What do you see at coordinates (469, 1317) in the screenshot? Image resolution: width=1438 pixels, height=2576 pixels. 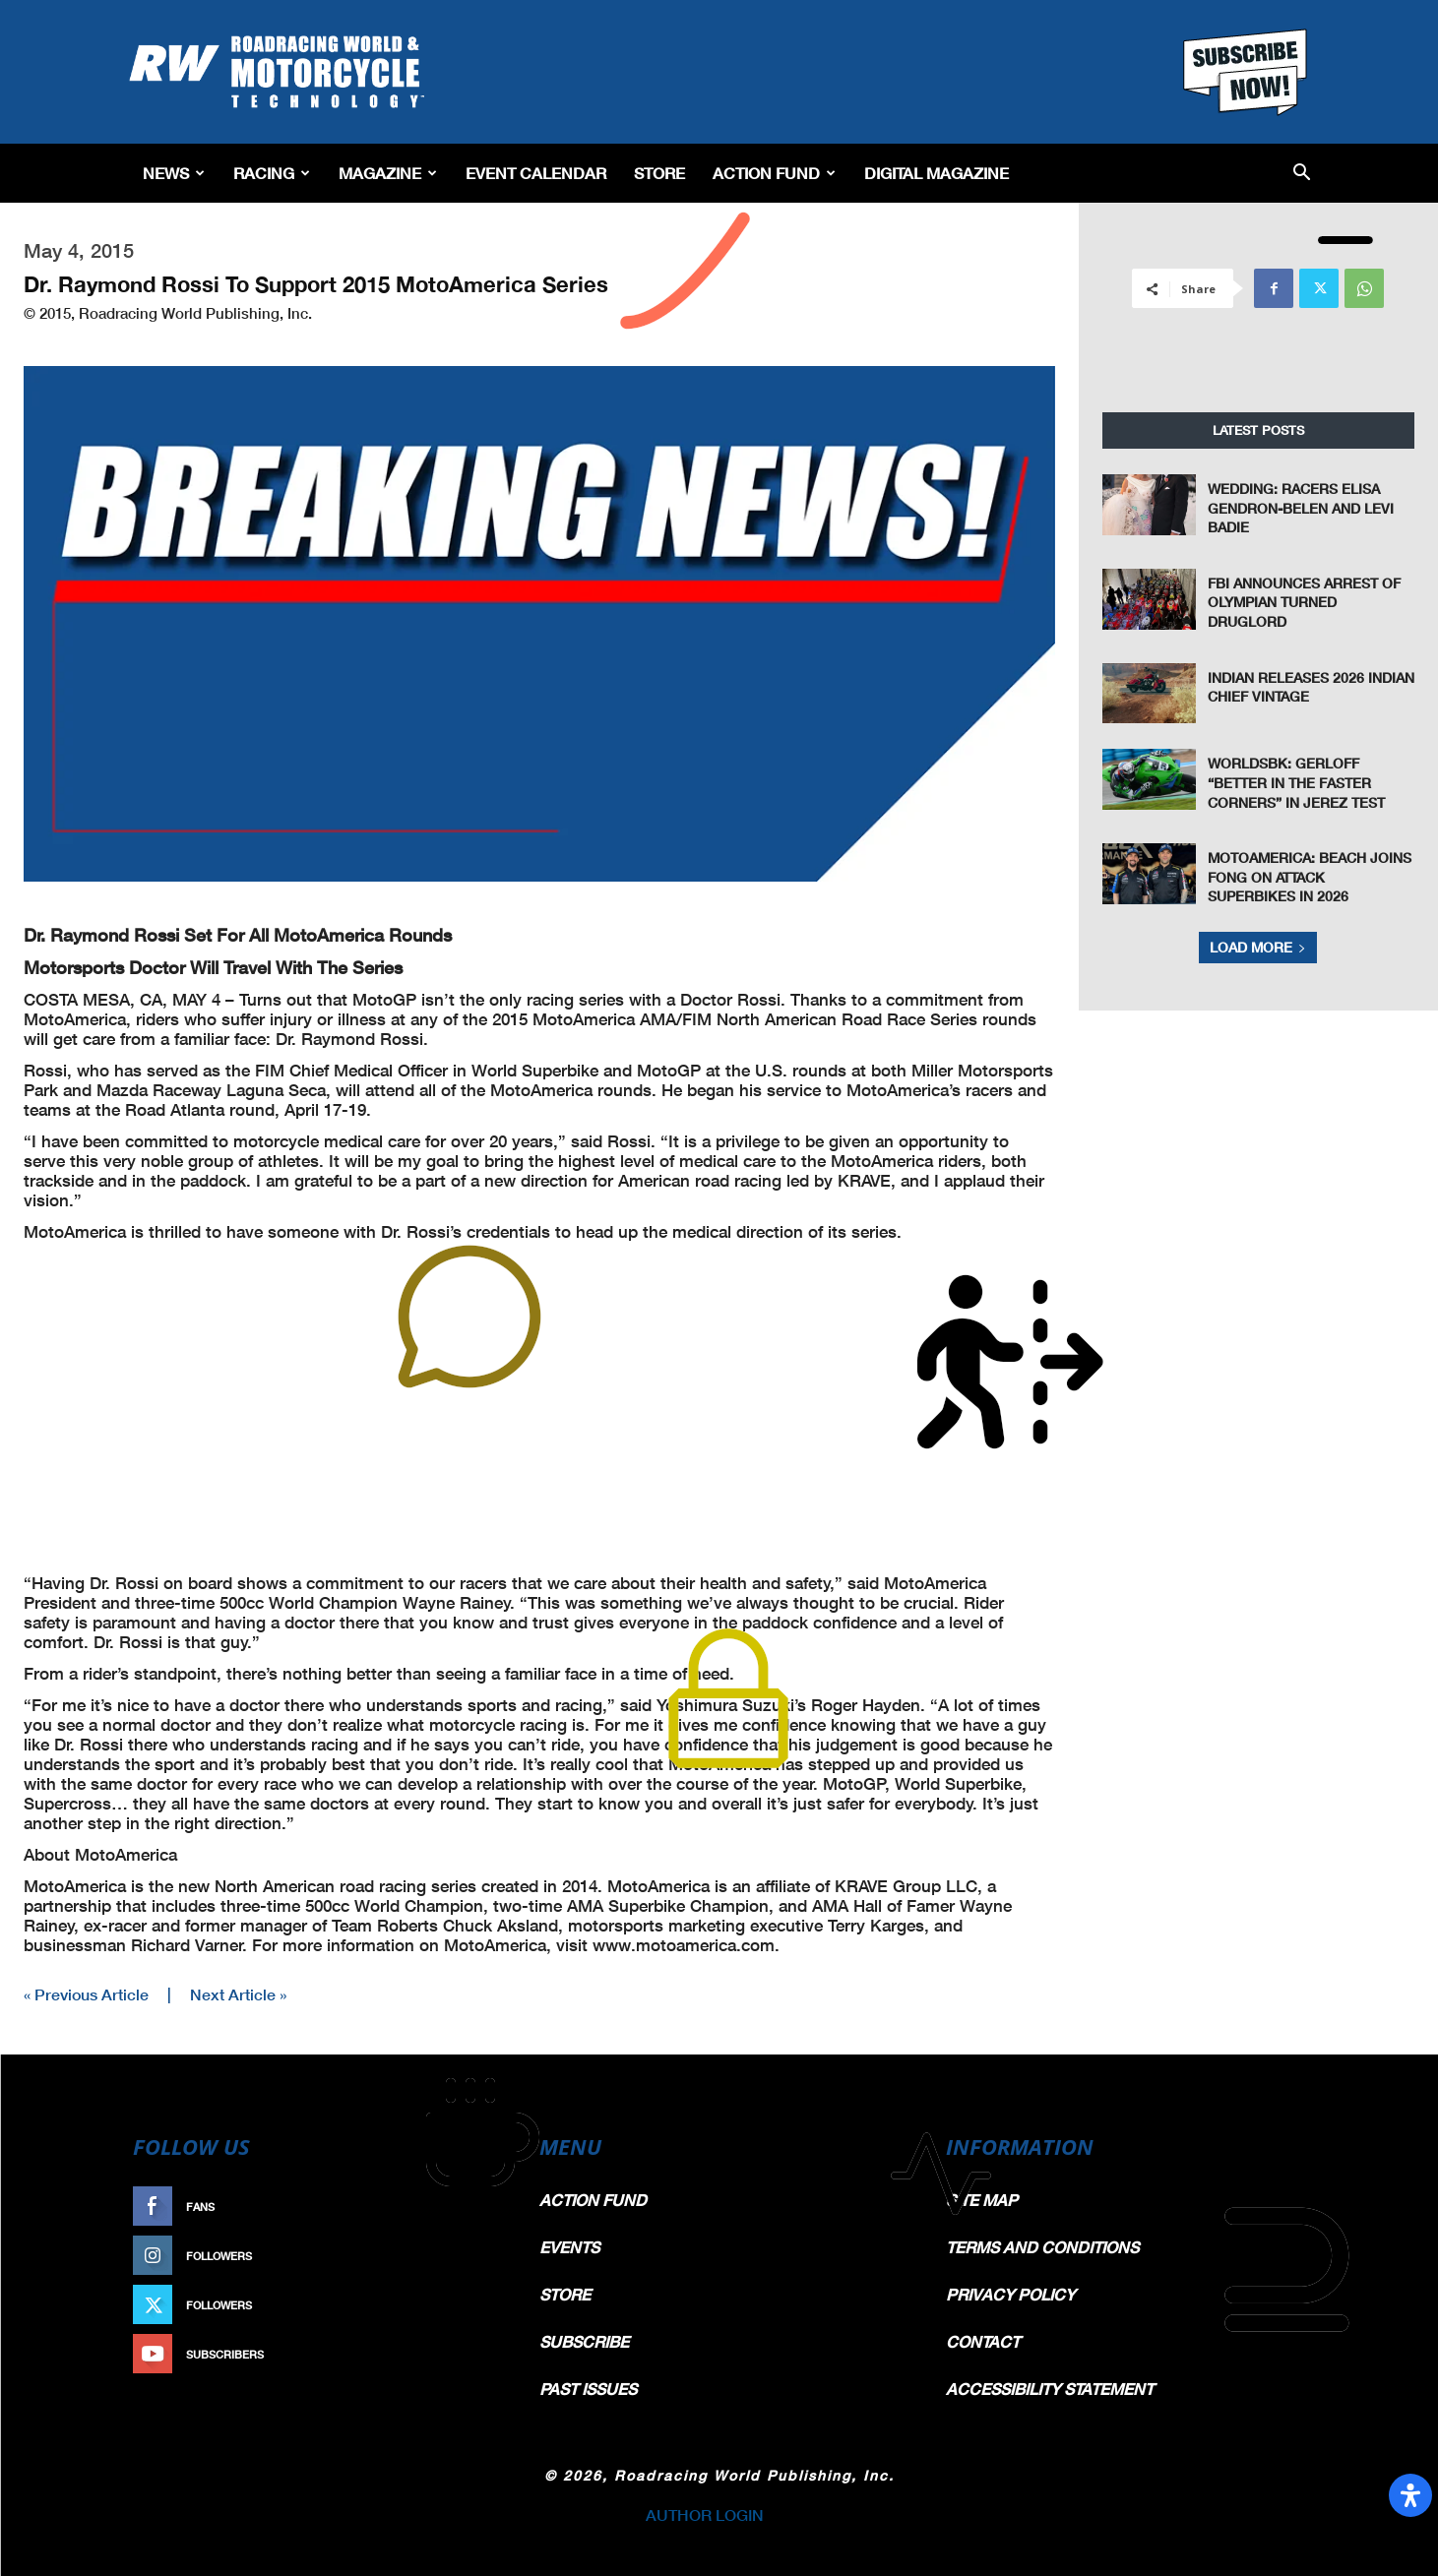 I see `open chat or messaging` at bounding box center [469, 1317].